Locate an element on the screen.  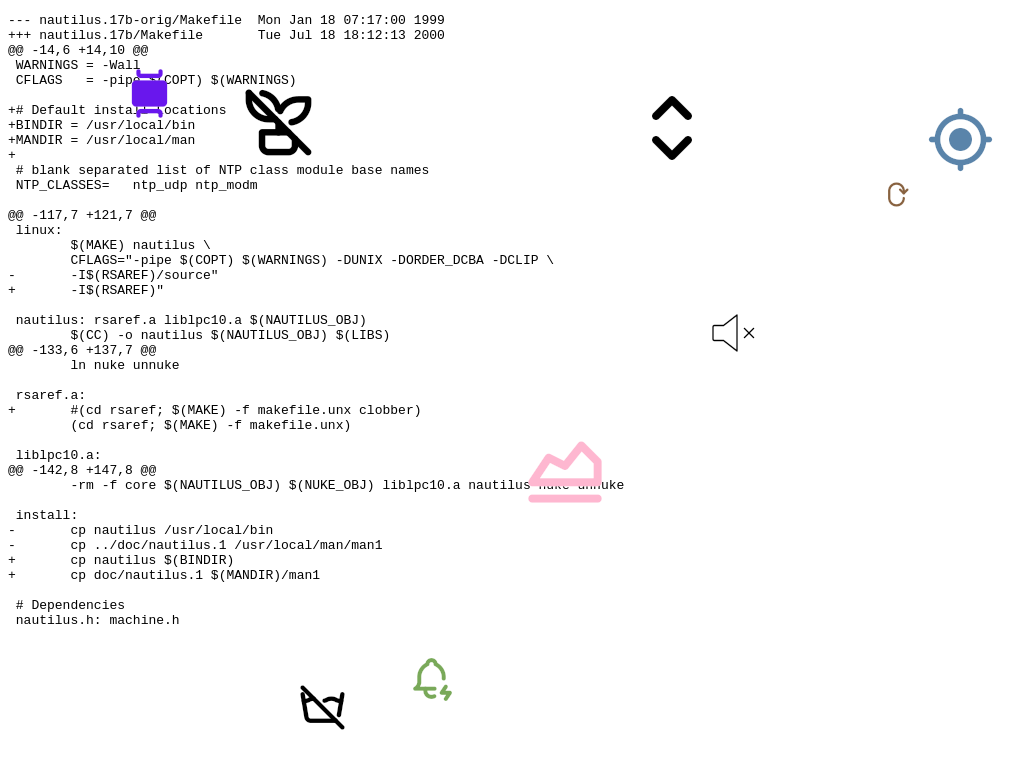
notification triggered by an automated action or event is located at coordinates (431, 678).